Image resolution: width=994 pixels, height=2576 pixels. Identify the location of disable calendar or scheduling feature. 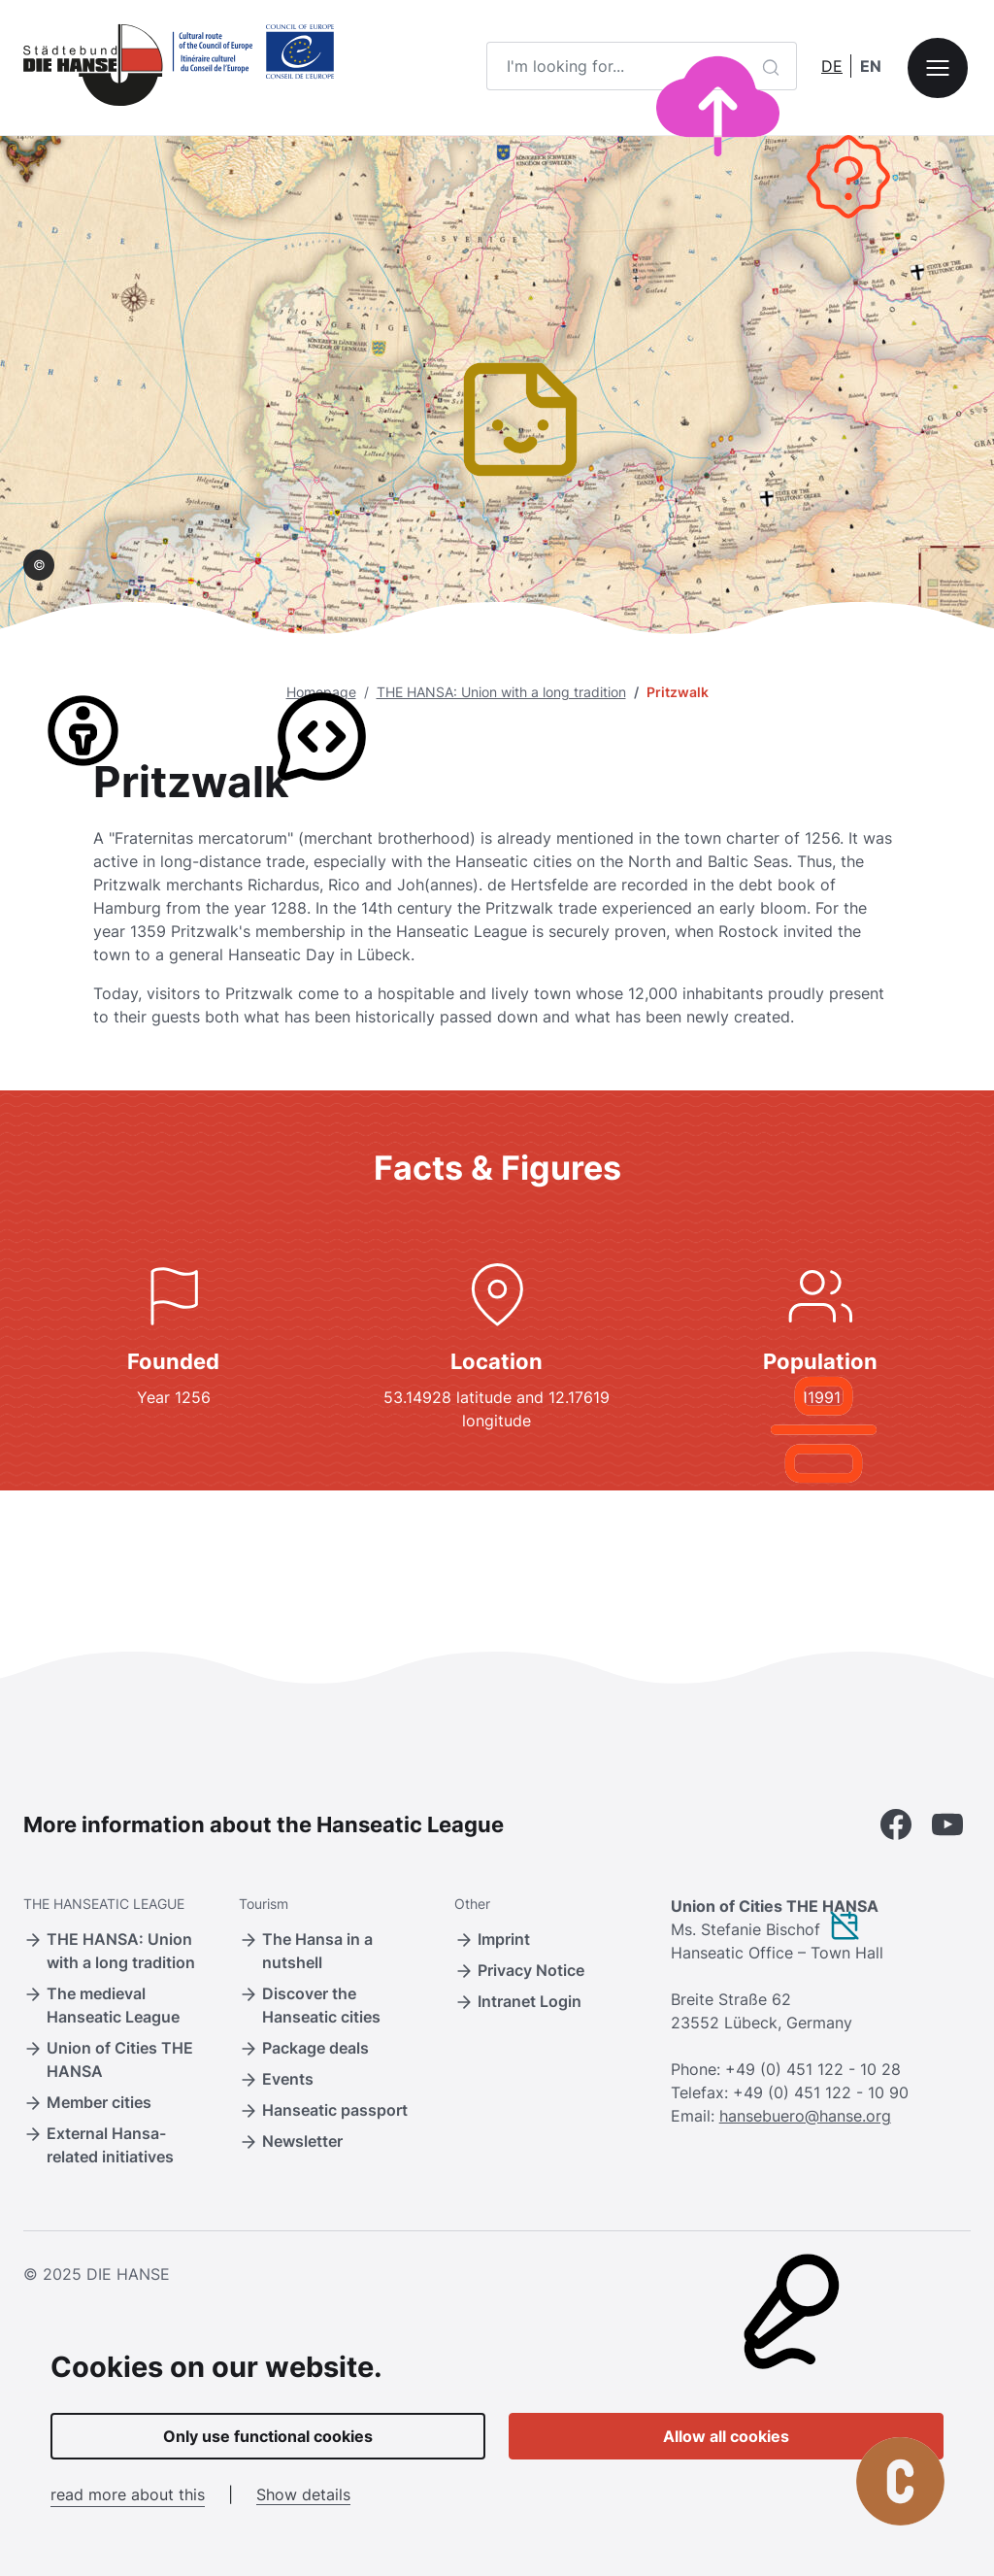
(845, 1925).